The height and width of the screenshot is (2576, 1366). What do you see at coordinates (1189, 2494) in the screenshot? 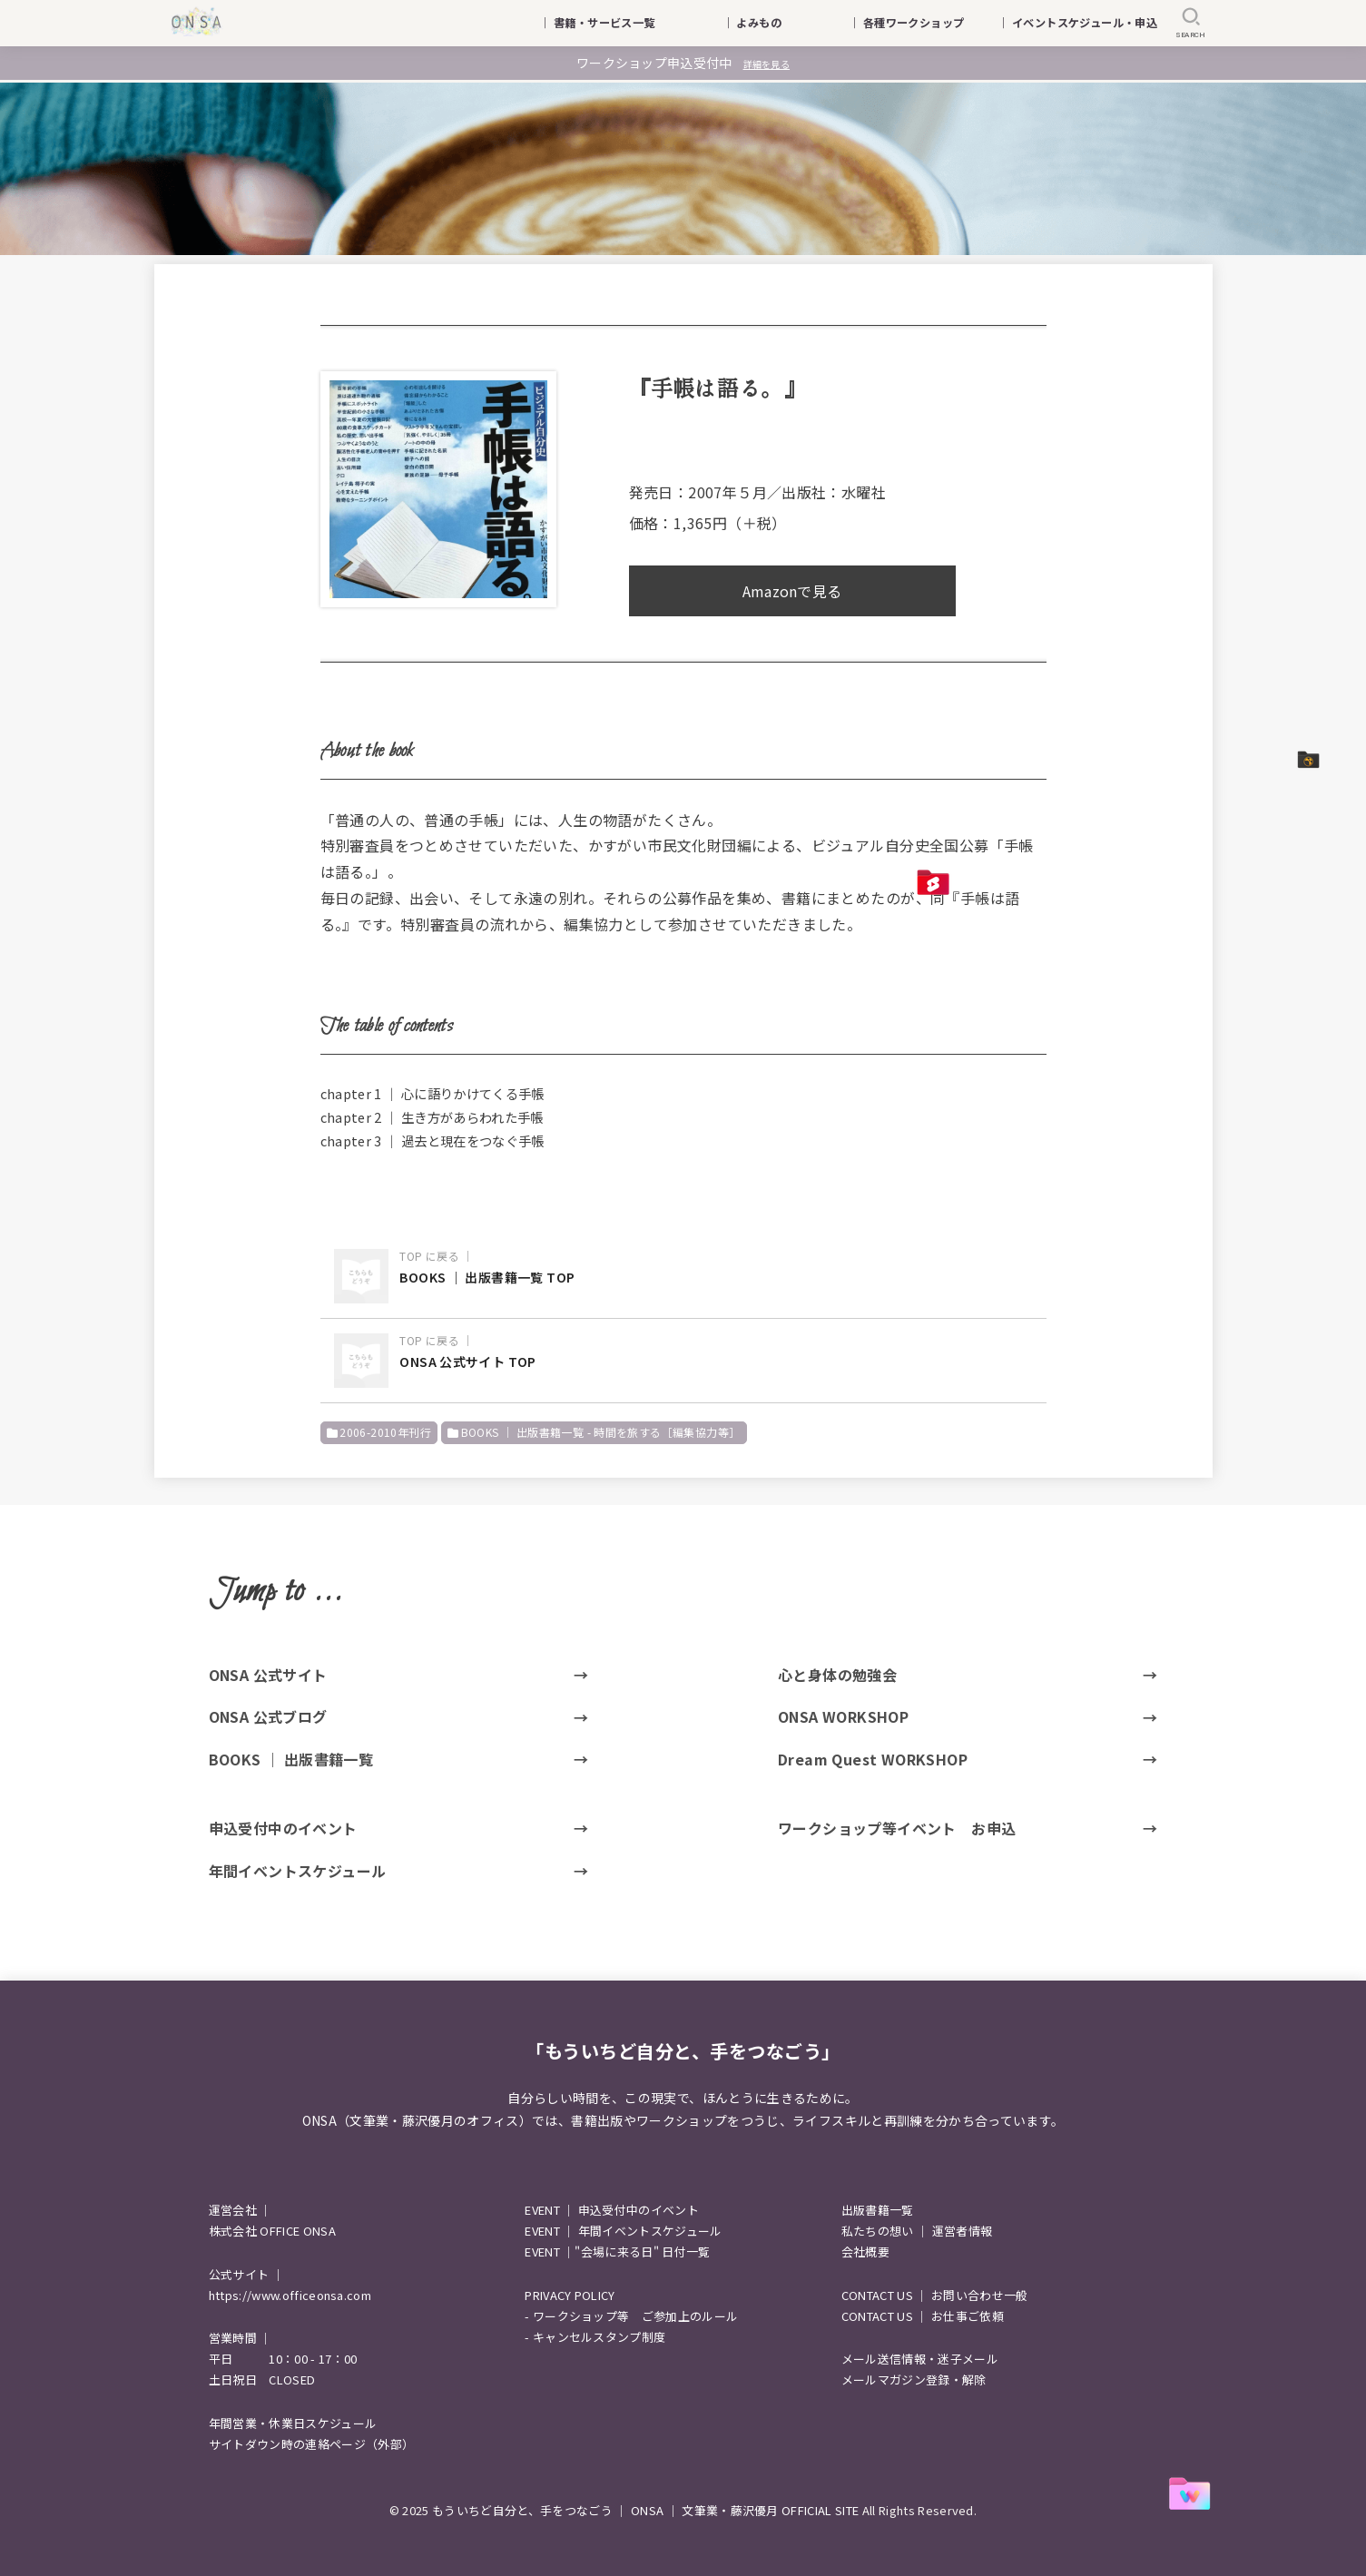
I see `open wondershare creative center folder` at bounding box center [1189, 2494].